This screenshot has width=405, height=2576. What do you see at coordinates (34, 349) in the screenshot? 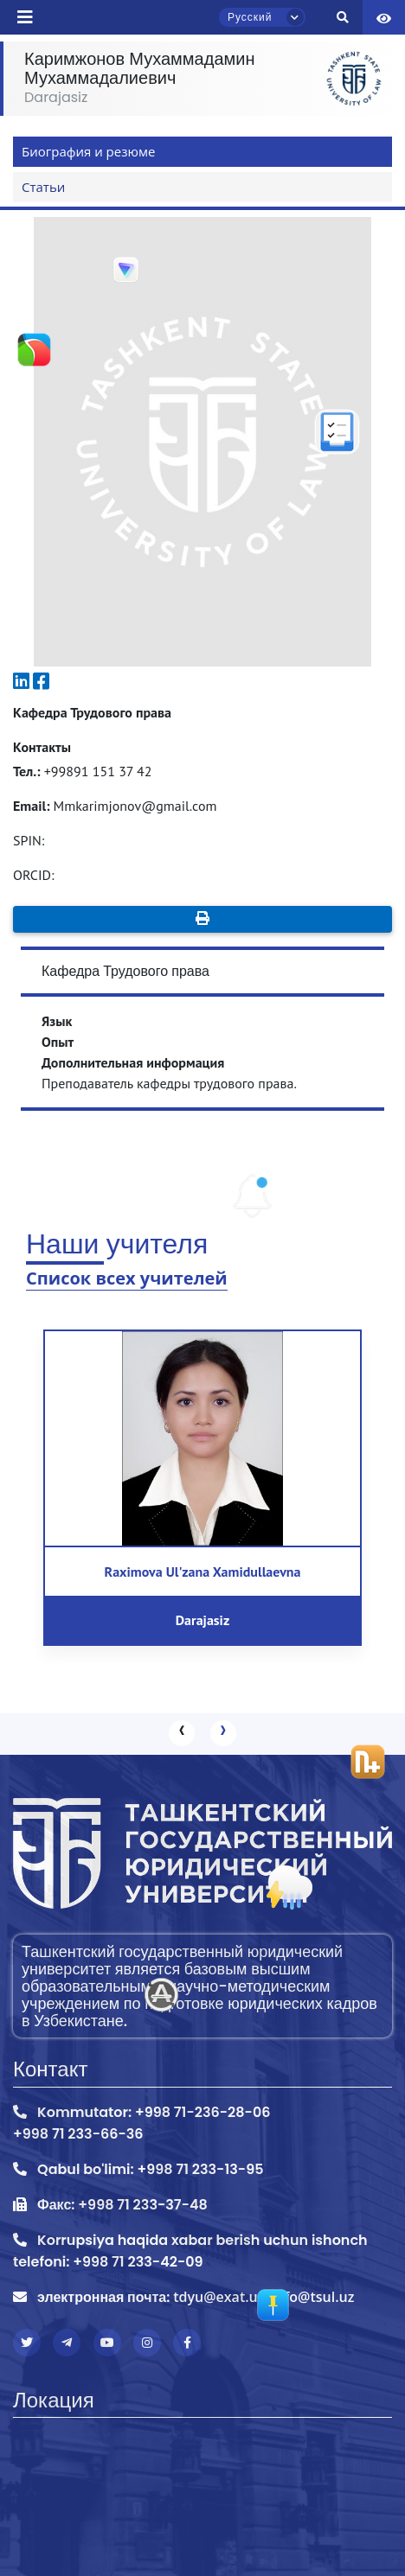
I see `open reaper digital audio workstation` at bounding box center [34, 349].